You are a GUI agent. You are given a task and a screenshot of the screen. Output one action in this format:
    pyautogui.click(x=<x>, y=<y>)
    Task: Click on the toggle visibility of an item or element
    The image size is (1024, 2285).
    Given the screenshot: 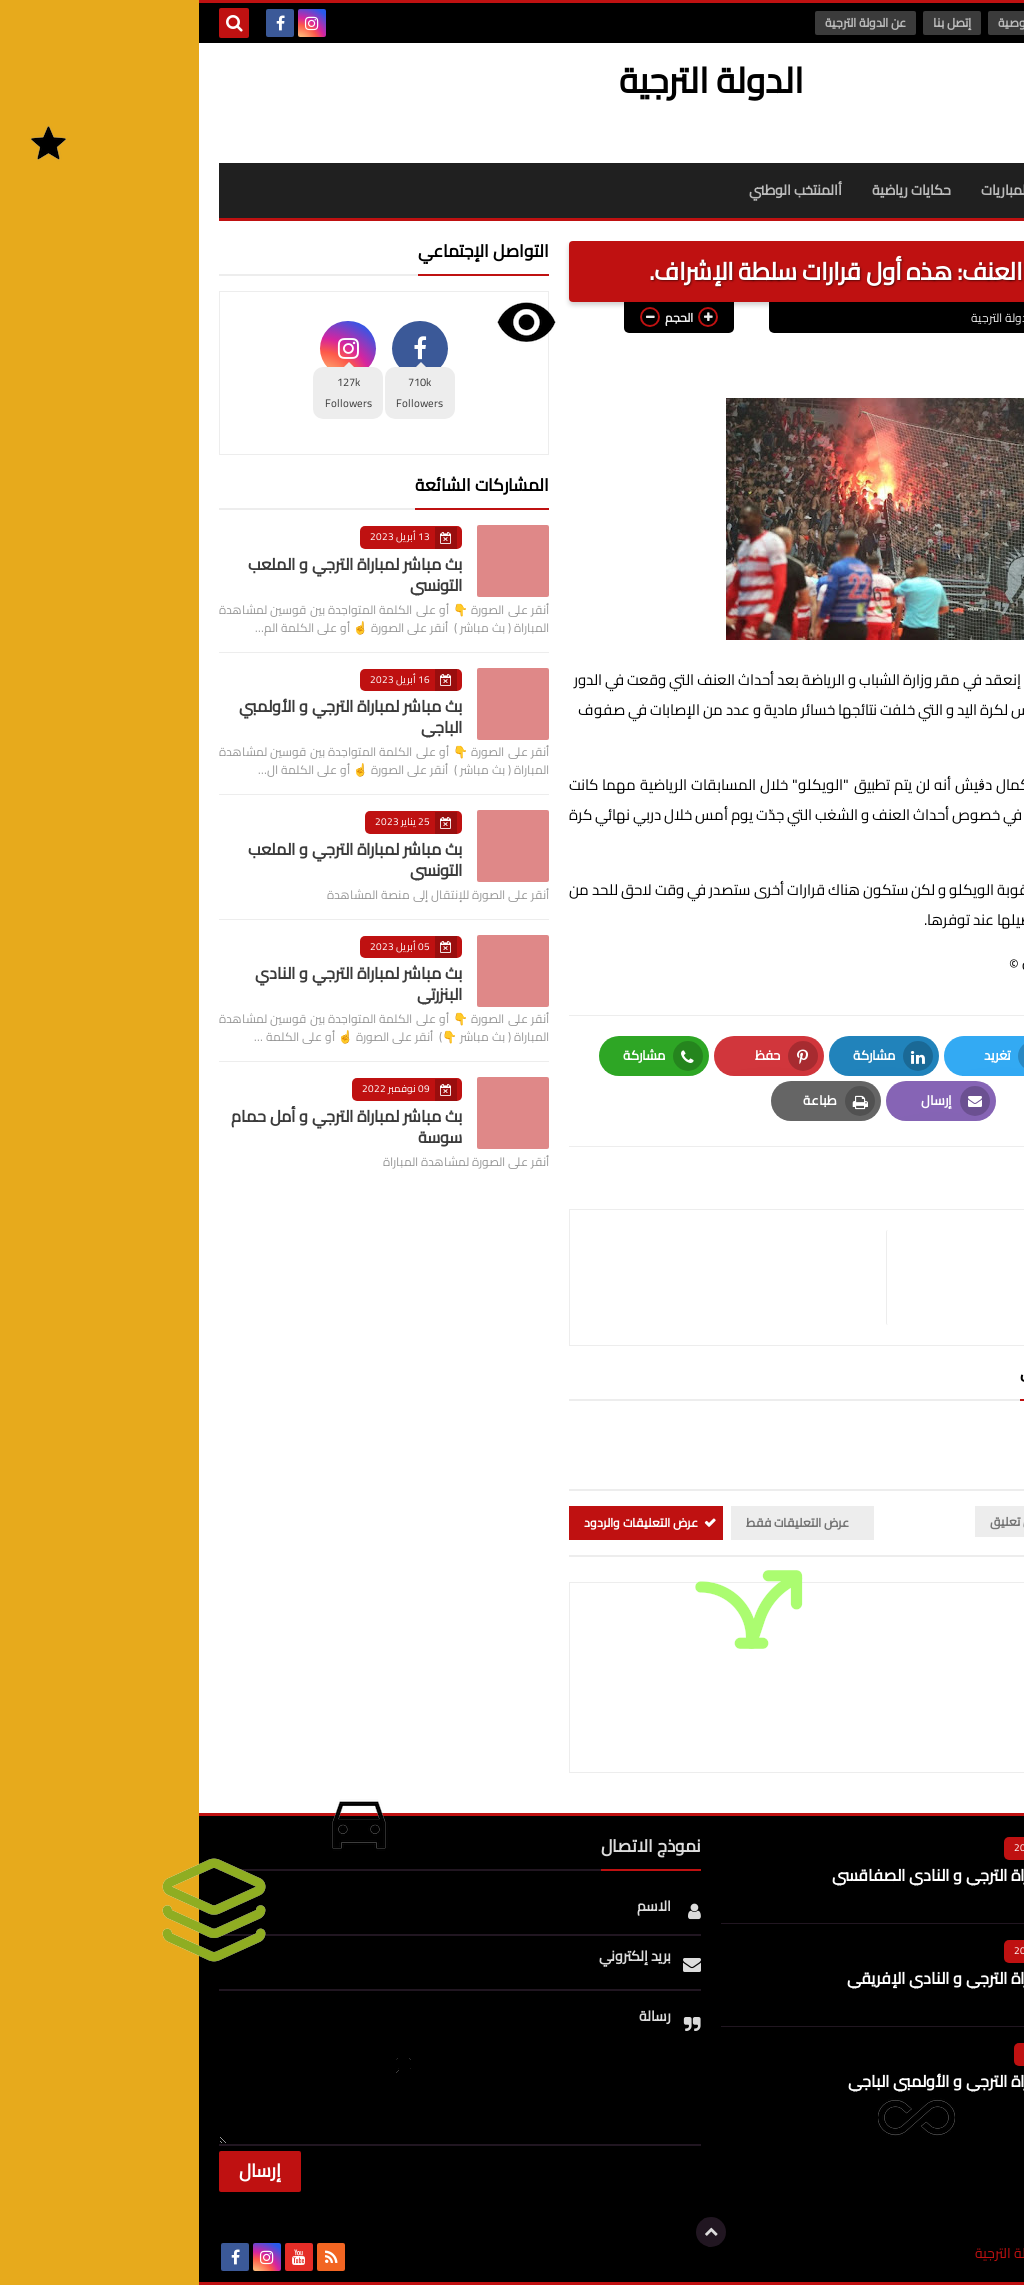 What is the action you would take?
    pyautogui.click(x=526, y=323)
    